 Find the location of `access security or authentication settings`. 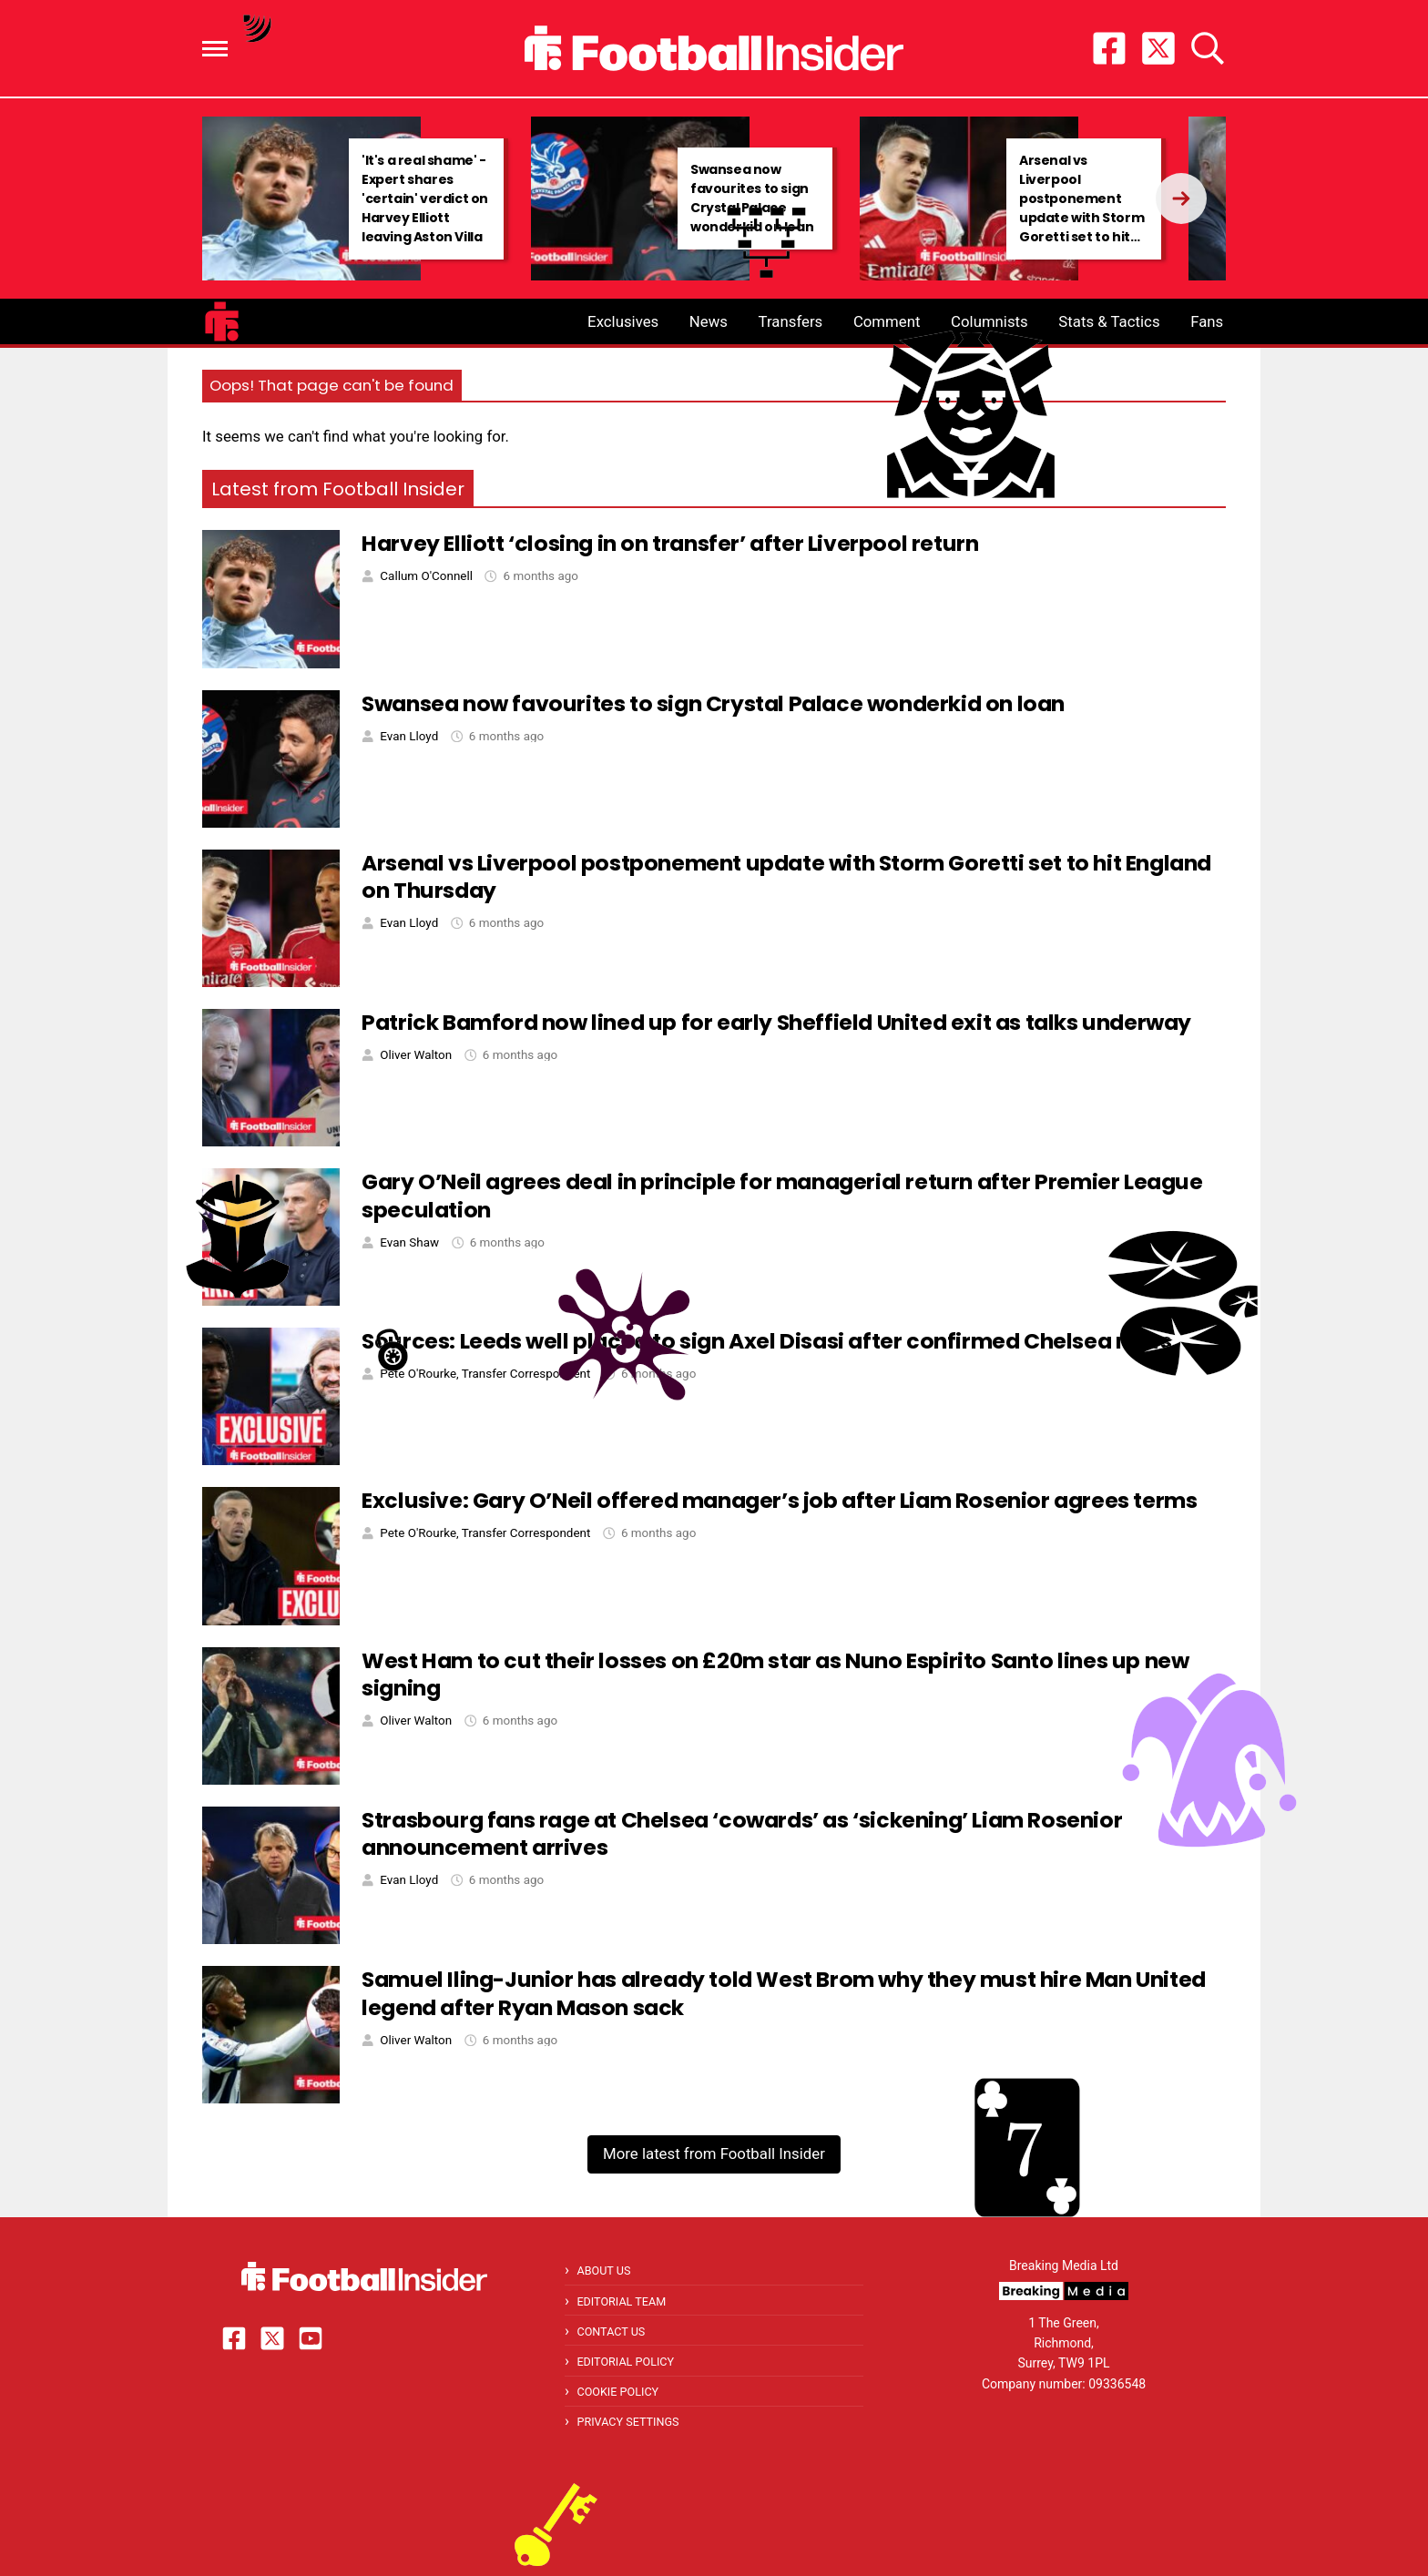

access security or authentication settings is located at coordinates (556, 2525).